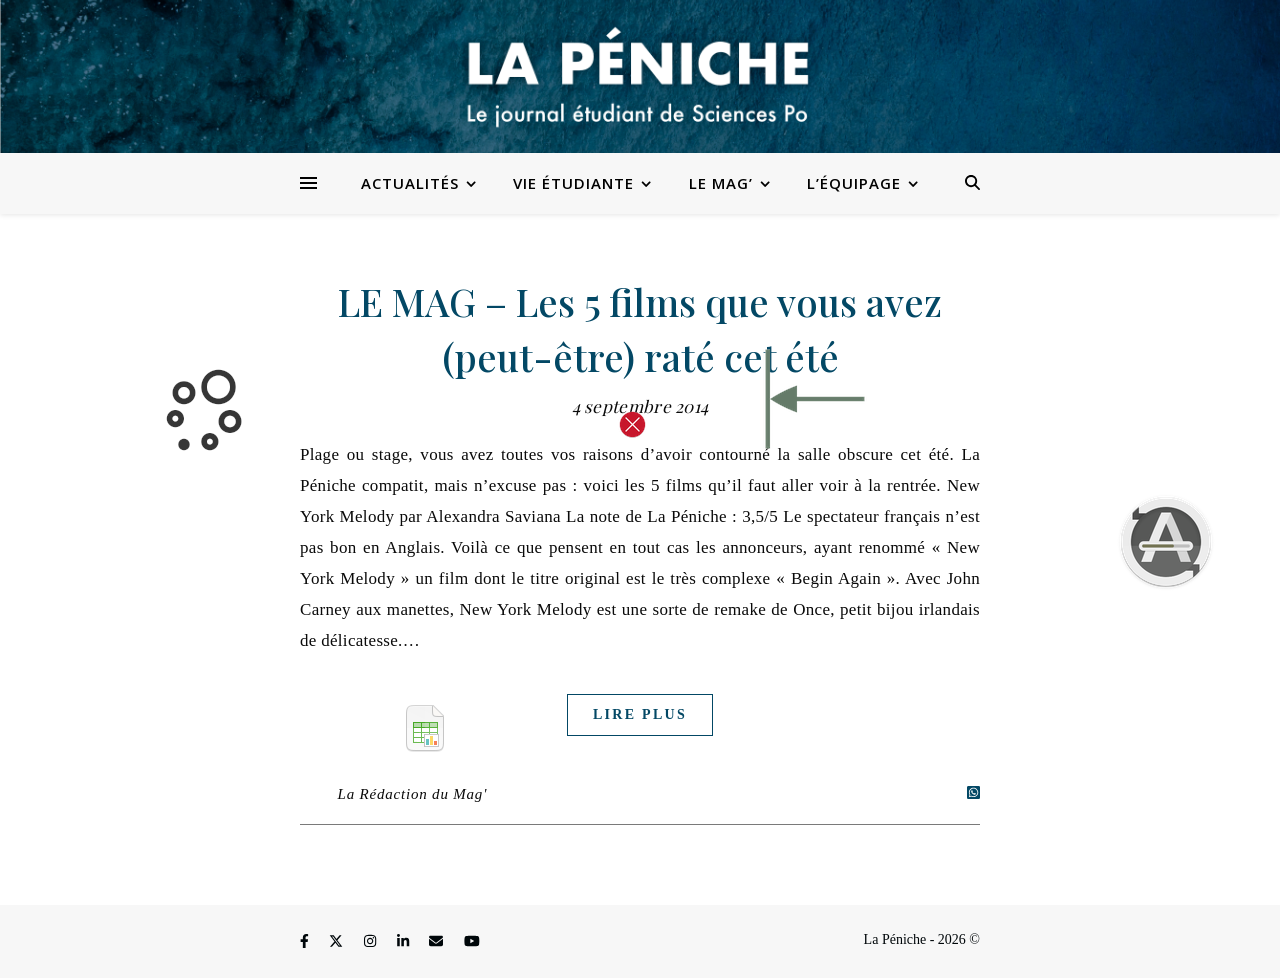 This screenshot has height=978, width=1280. Describe the element at coordinates (207, 410) in the screenshot. I see `open gnome pie application launcher` at that location.